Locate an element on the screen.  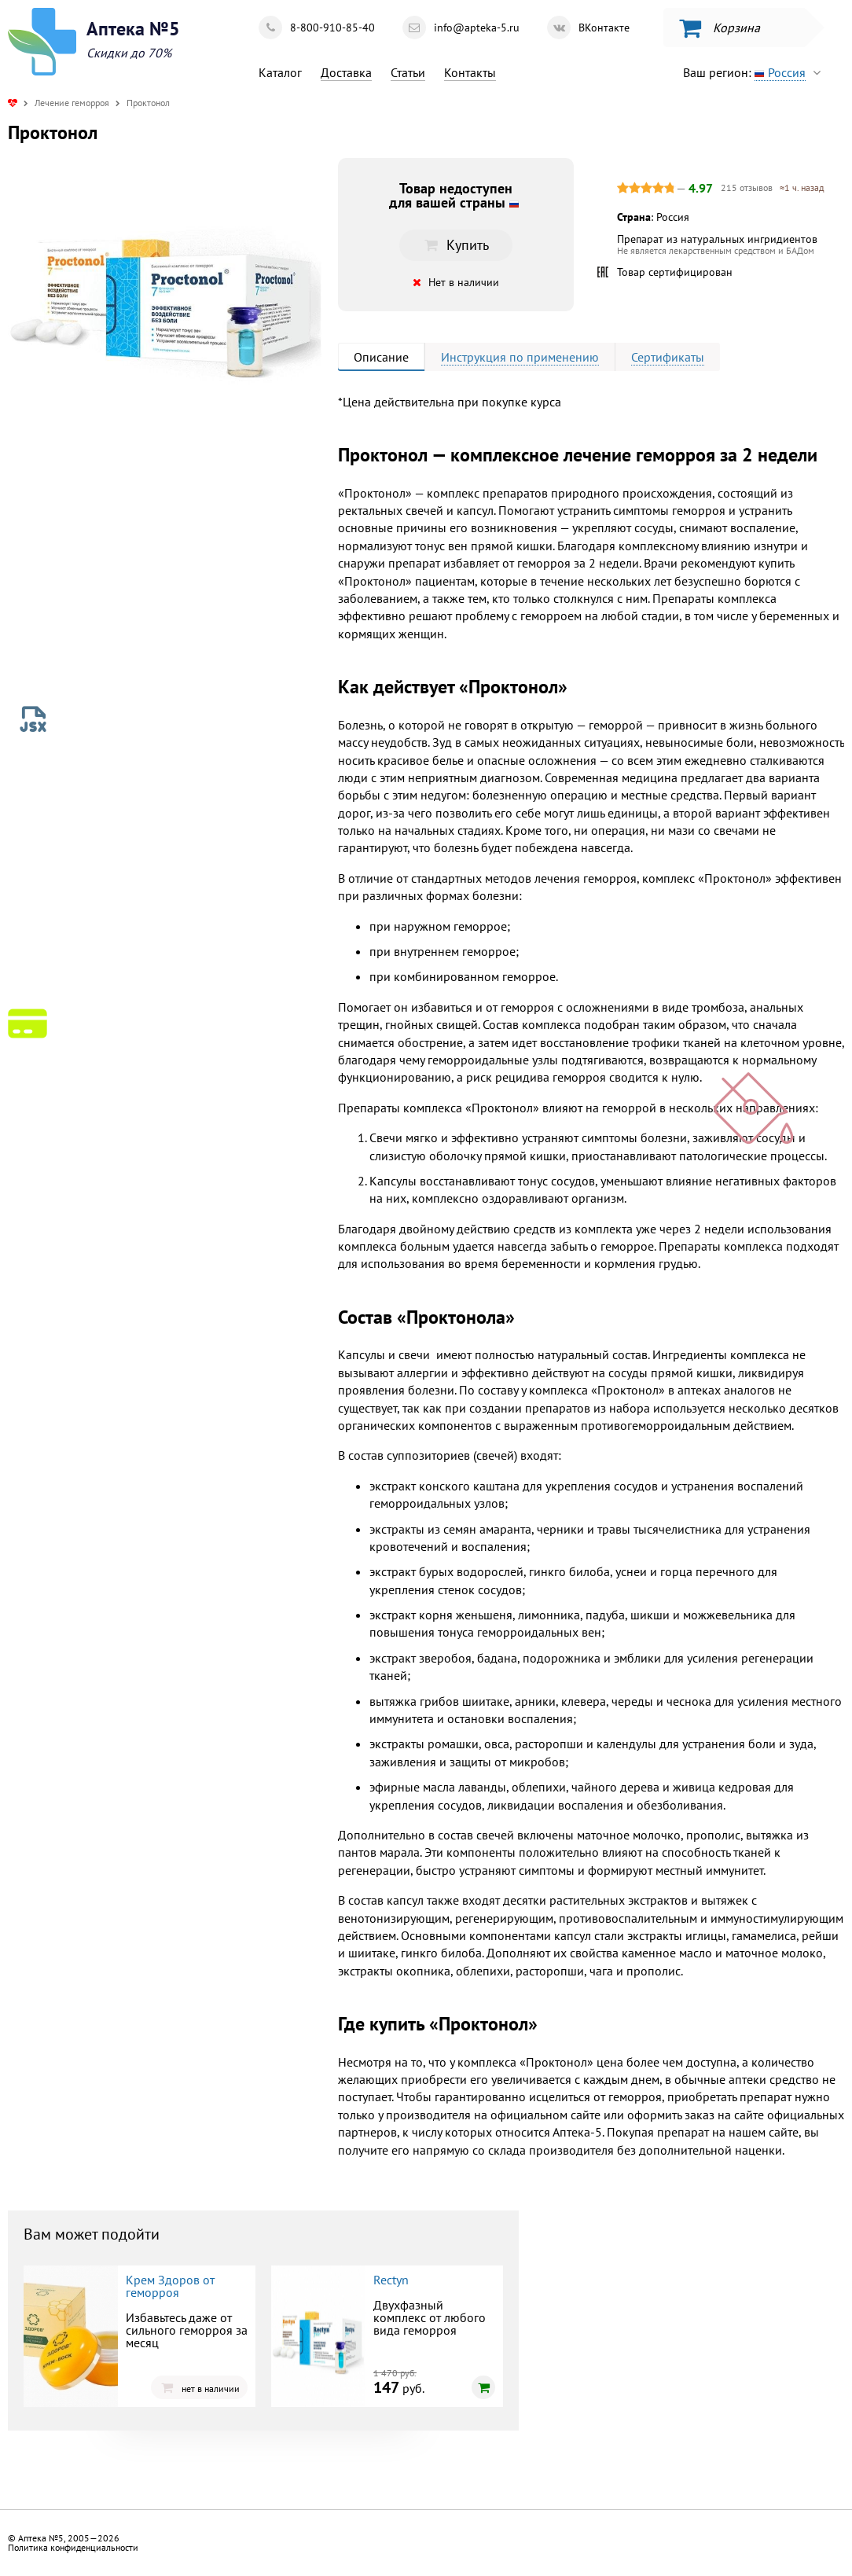
jsx file type indicator is located at coordinates (34, 720).